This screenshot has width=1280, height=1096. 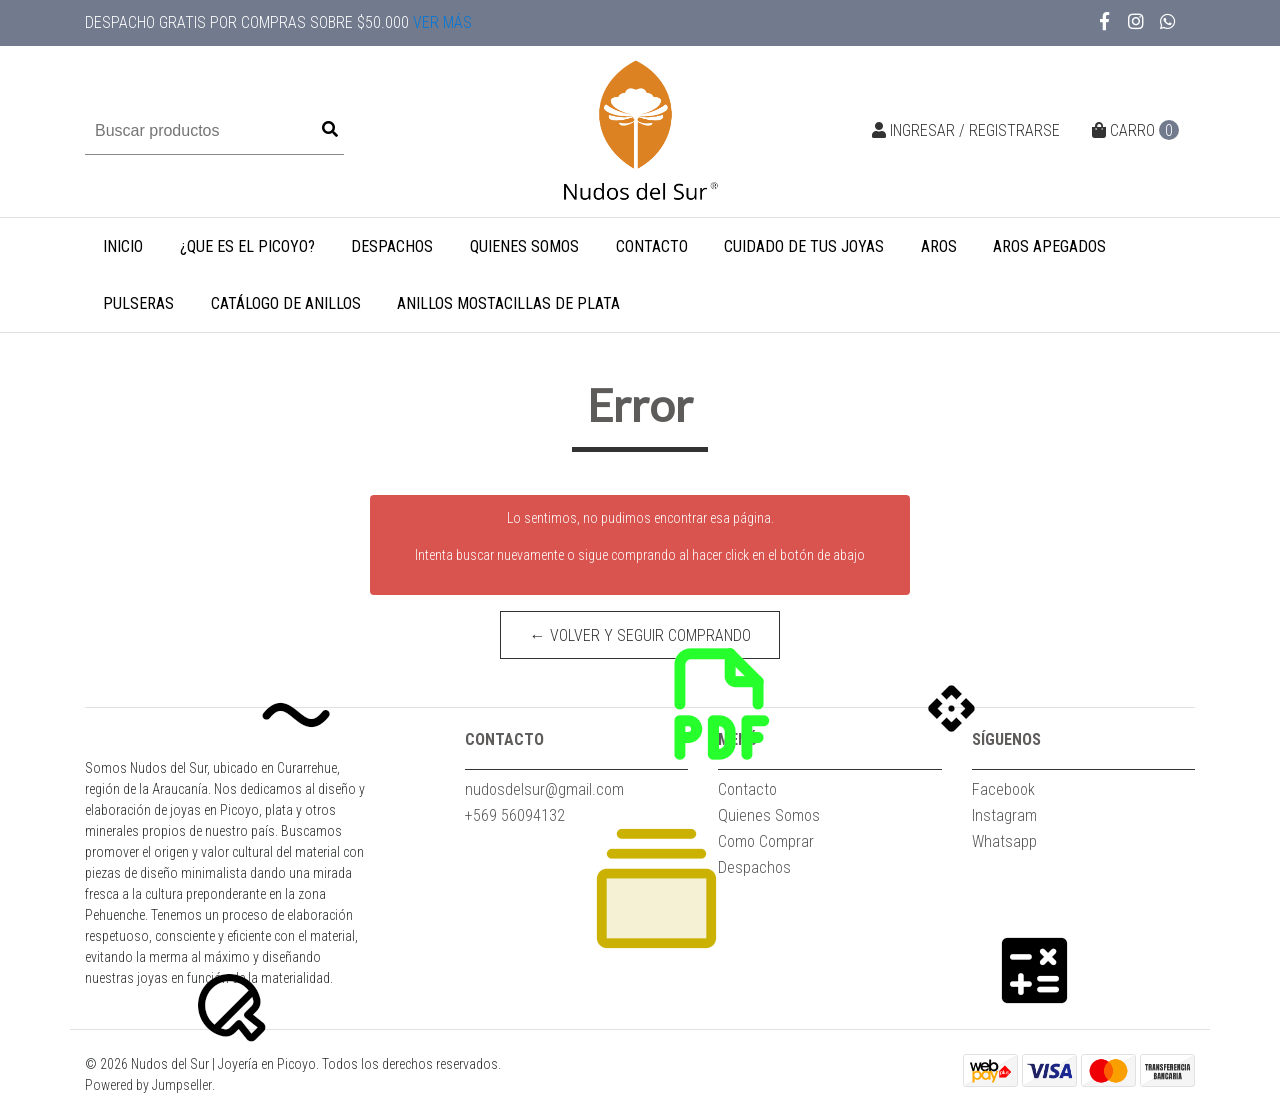 What do you see at coordinates (230, 1006) in the screenshot?
I see `access ping pong or table tennis game` at bounding box center [230, 1006].